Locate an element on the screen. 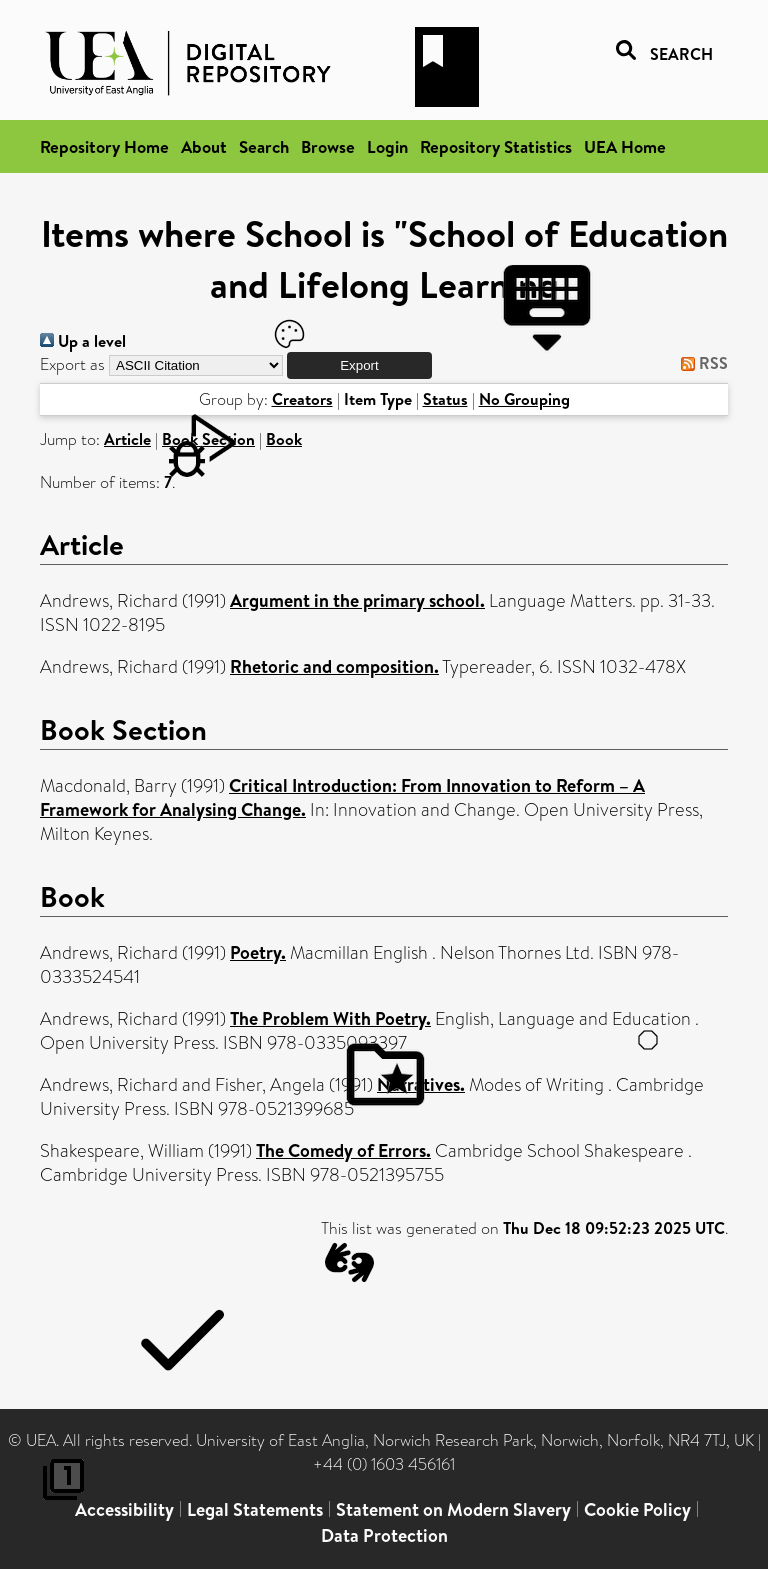  start debugging session is located at coordinates (205, 441).